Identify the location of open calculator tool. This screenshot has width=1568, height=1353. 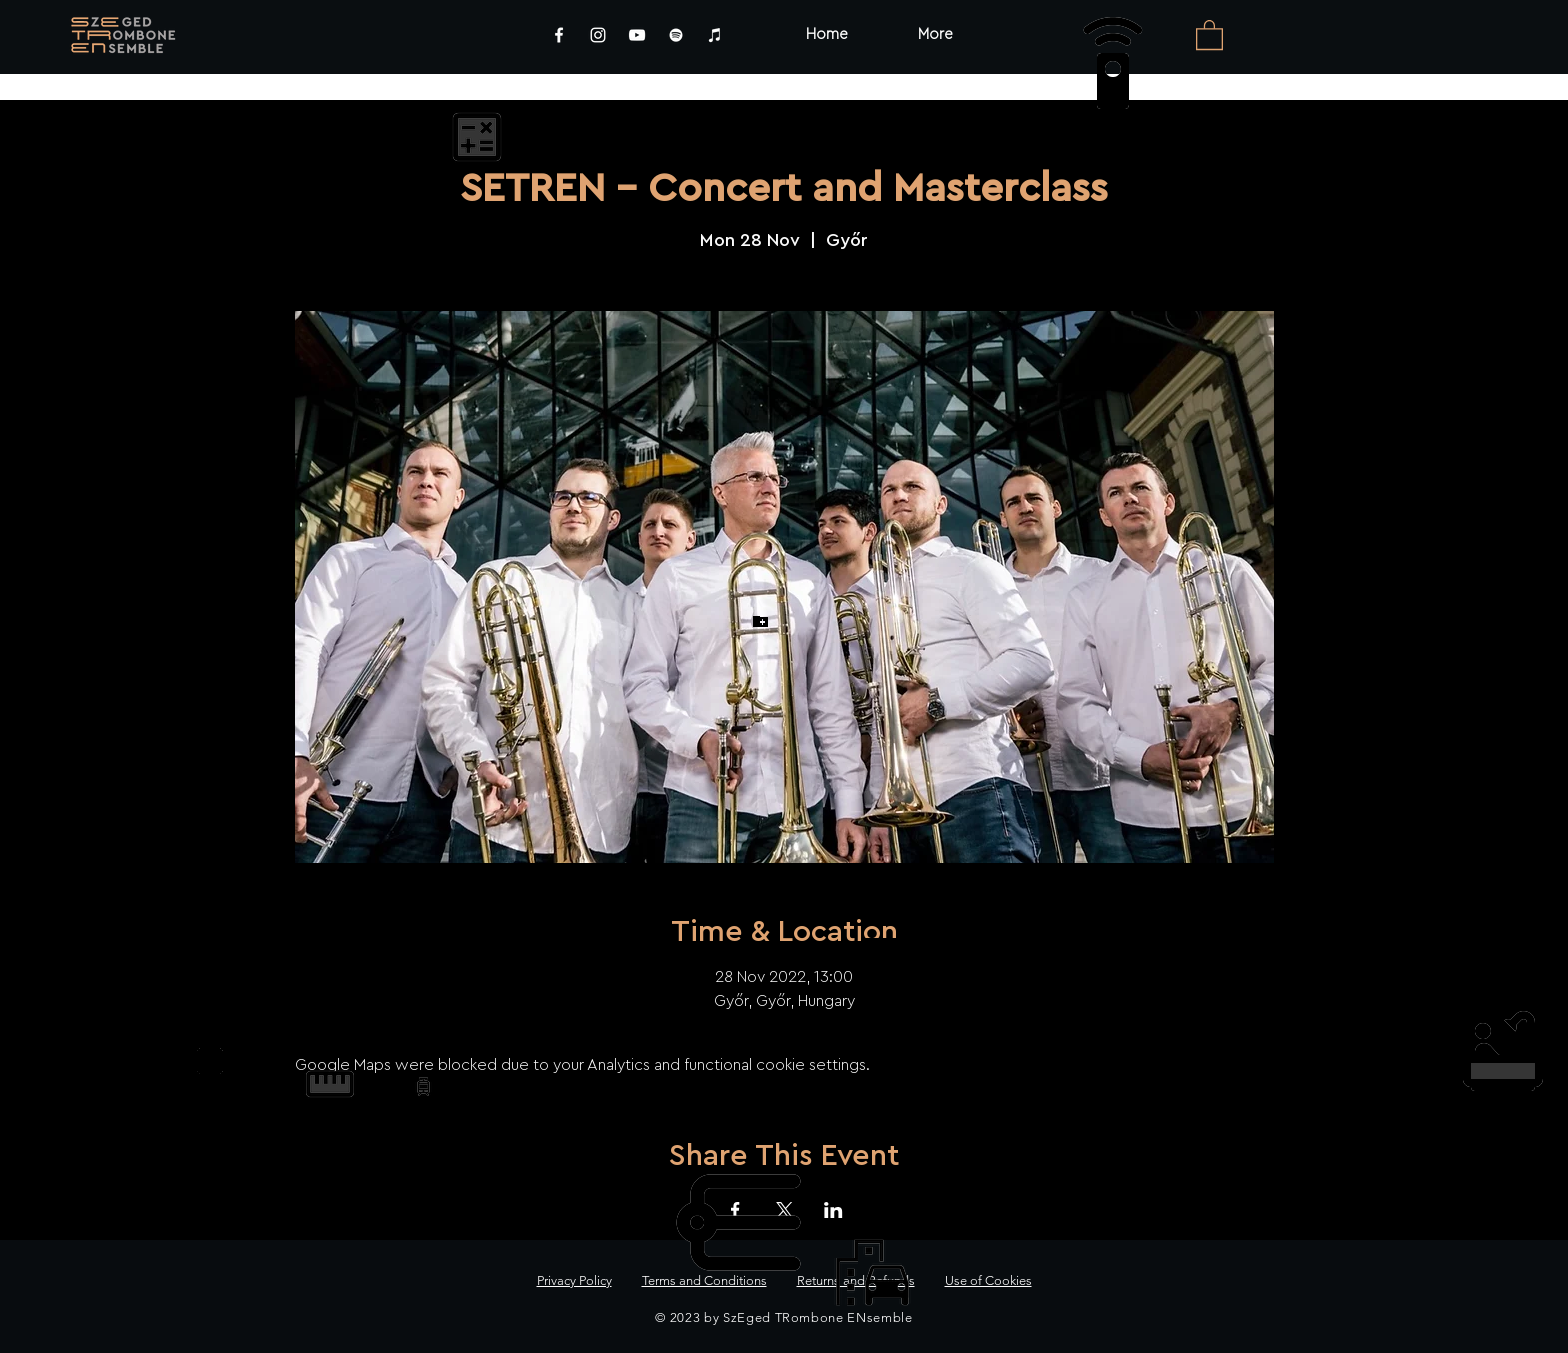
(477, 137).